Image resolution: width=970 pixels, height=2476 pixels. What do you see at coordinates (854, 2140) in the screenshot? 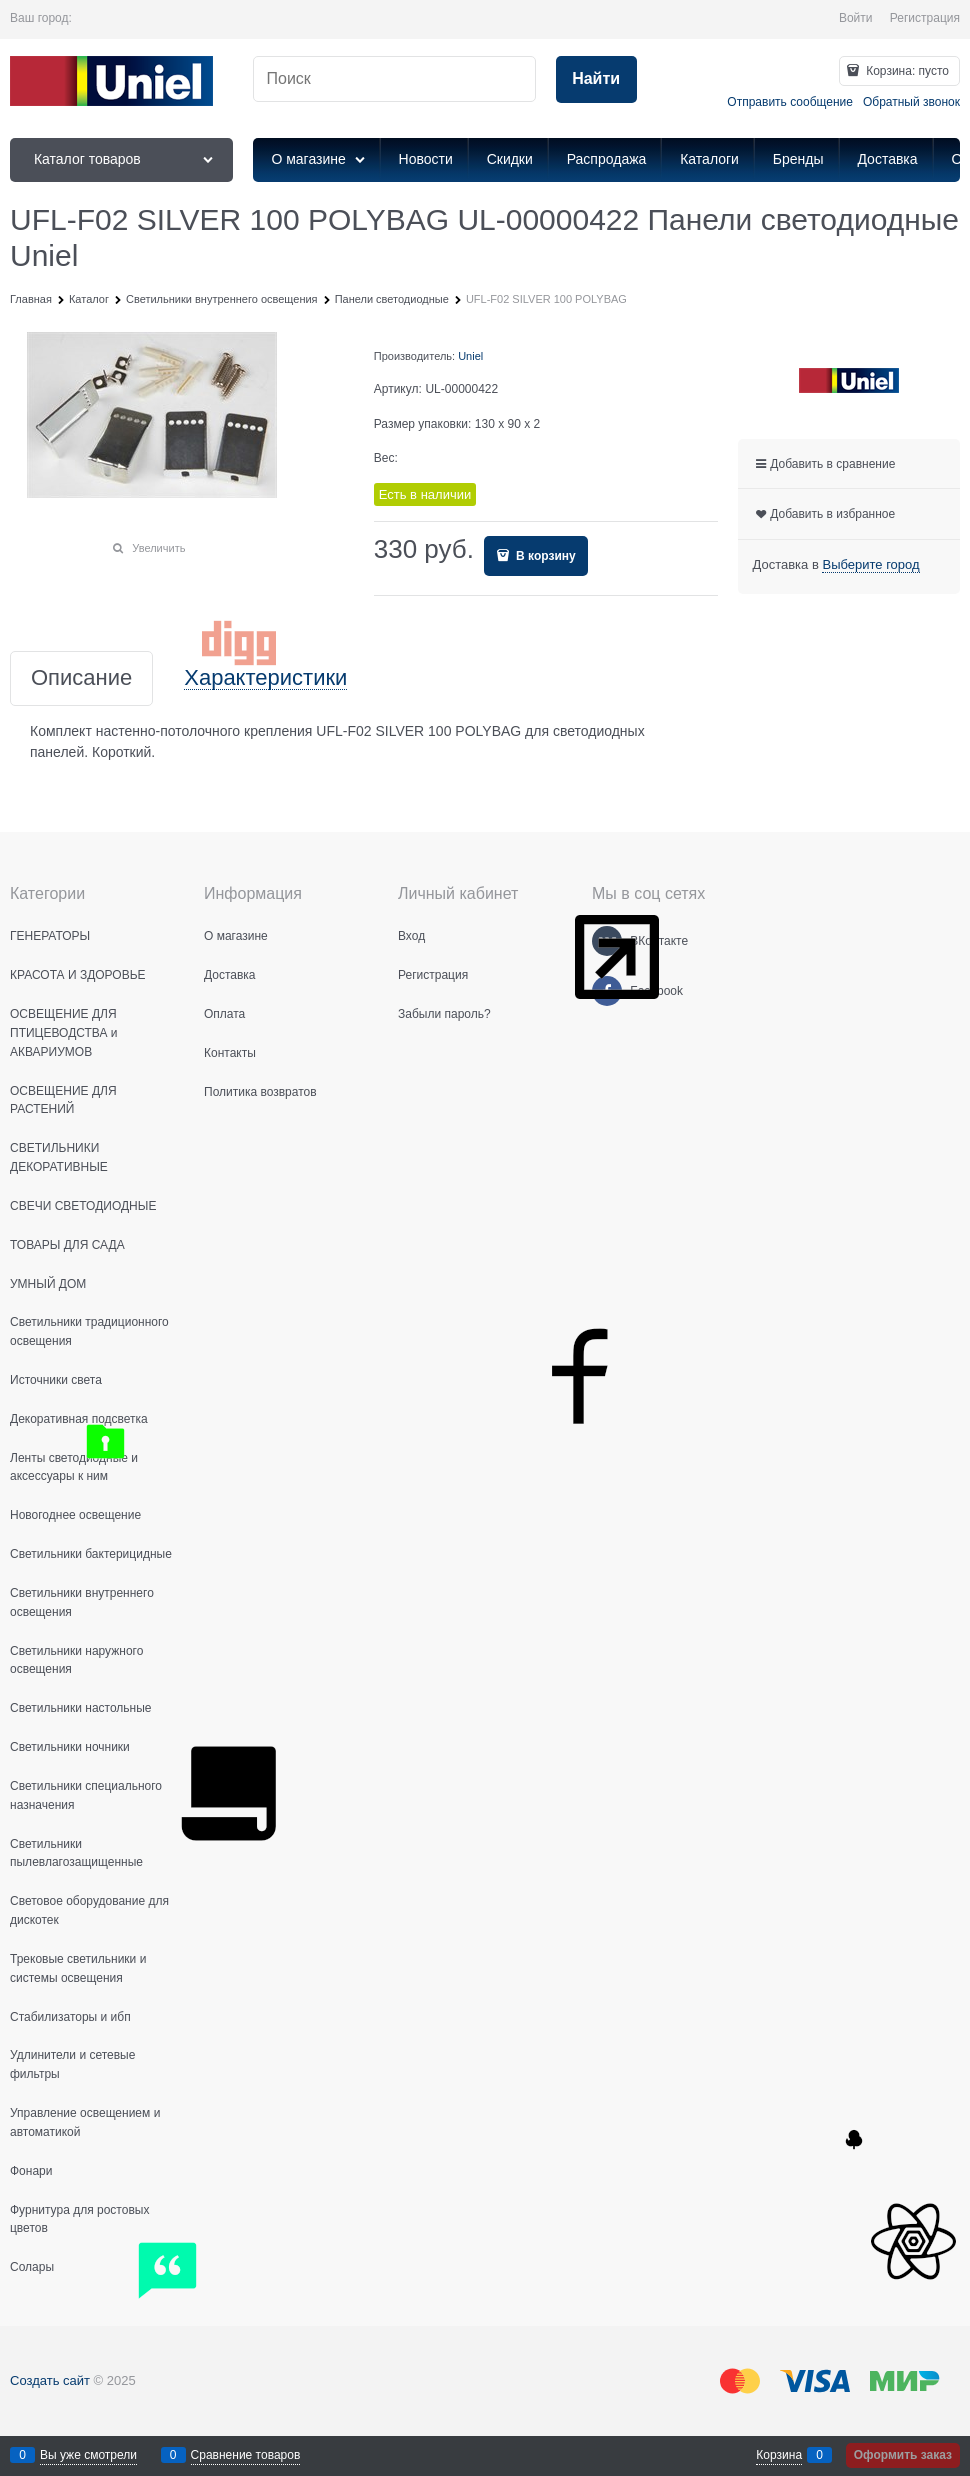
I see `access nature or environmental settings` at bounding box center [854, 2140].